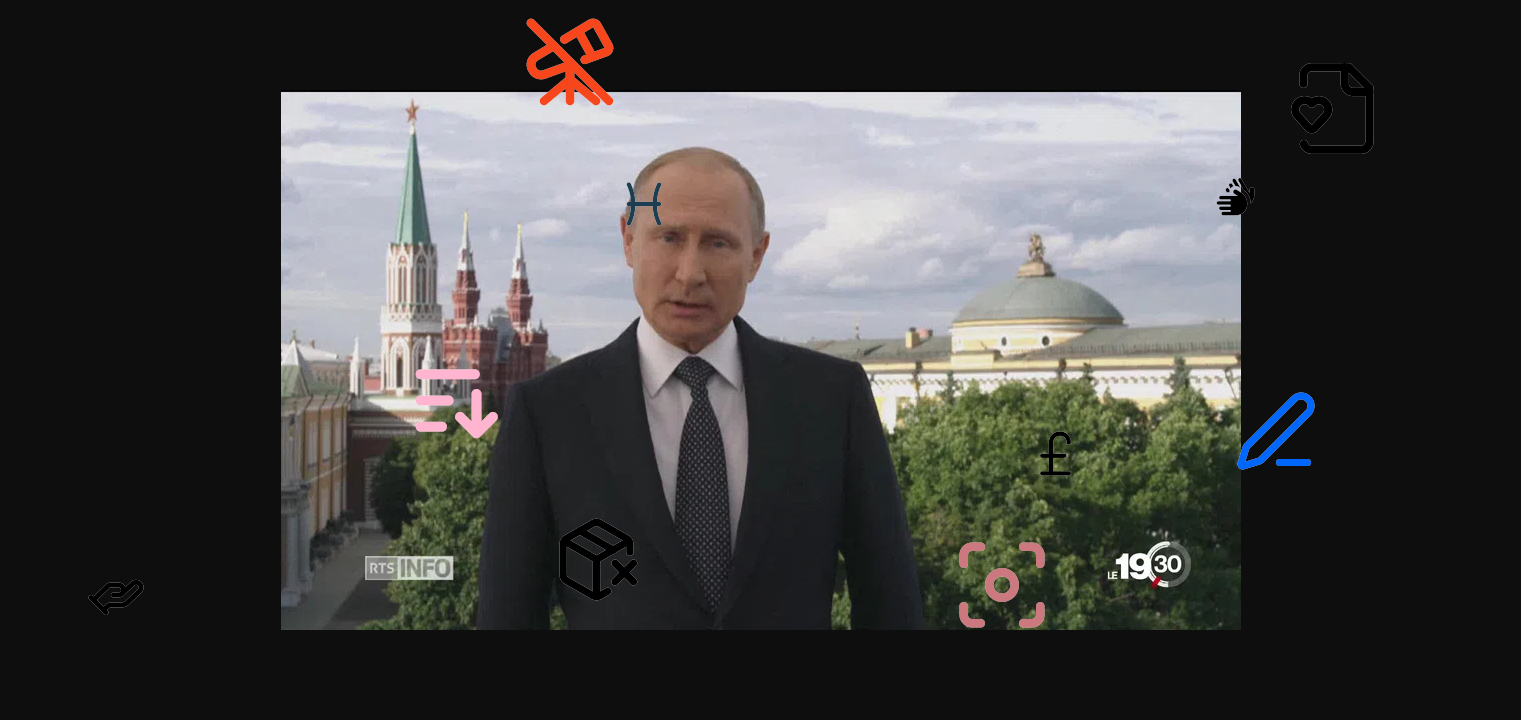 The width and height of the screenshot is (1521, 720). What do you see at coordinates (1276, 431) in the screenshot?
I see `edit text or content` at bounding box center [1276, 431].